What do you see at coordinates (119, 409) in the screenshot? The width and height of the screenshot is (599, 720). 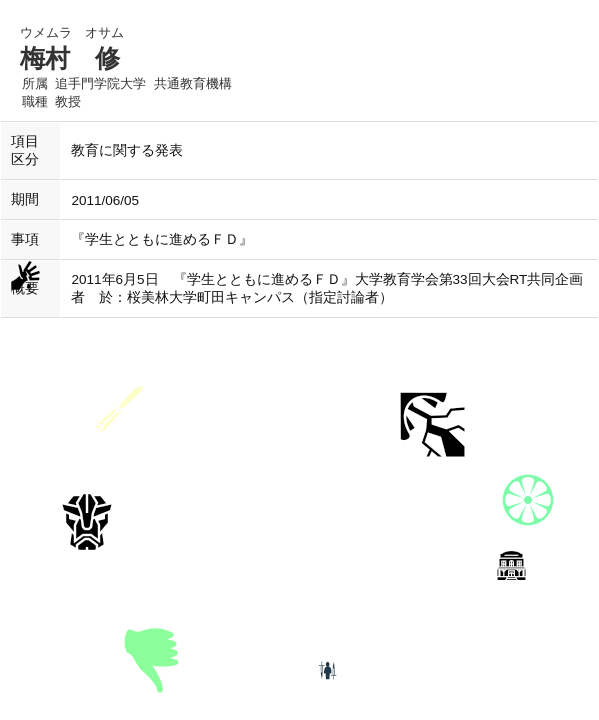 I see `select butterfly knife weapon or tool` at bounding box center [119, 409].